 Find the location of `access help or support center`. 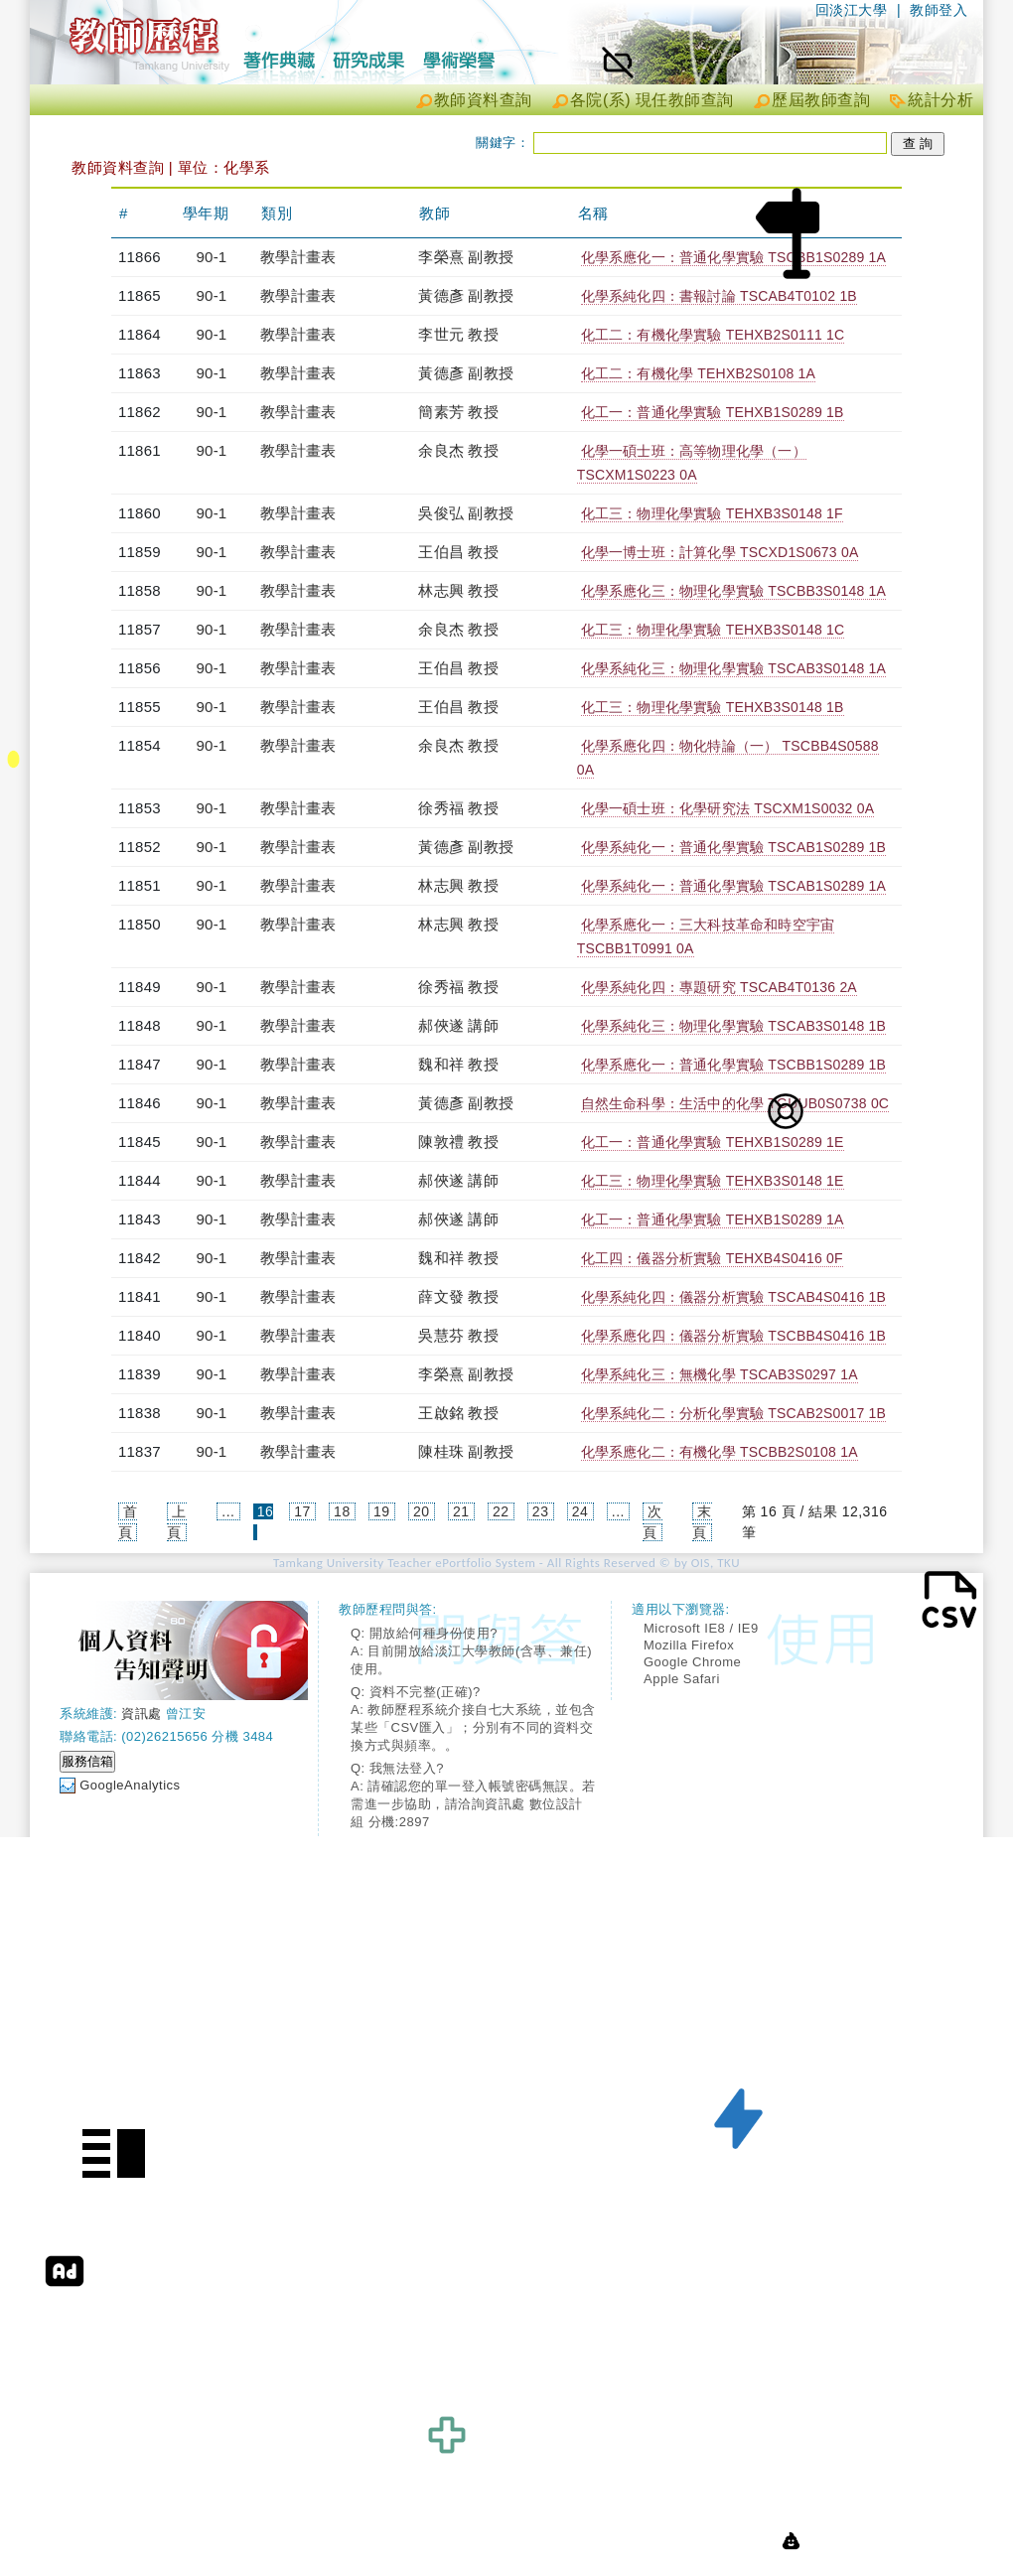

access help or support center is located at coordinates (786, 1111).